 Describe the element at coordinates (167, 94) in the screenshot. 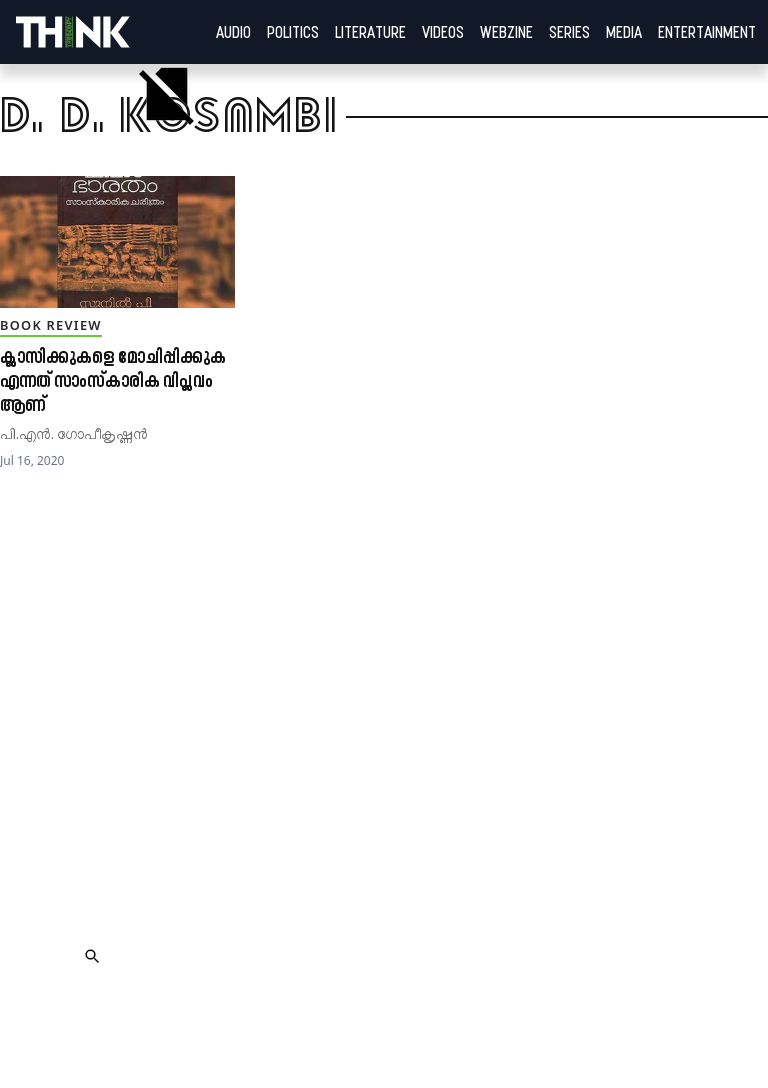

I see `no sim card detected` at that location.